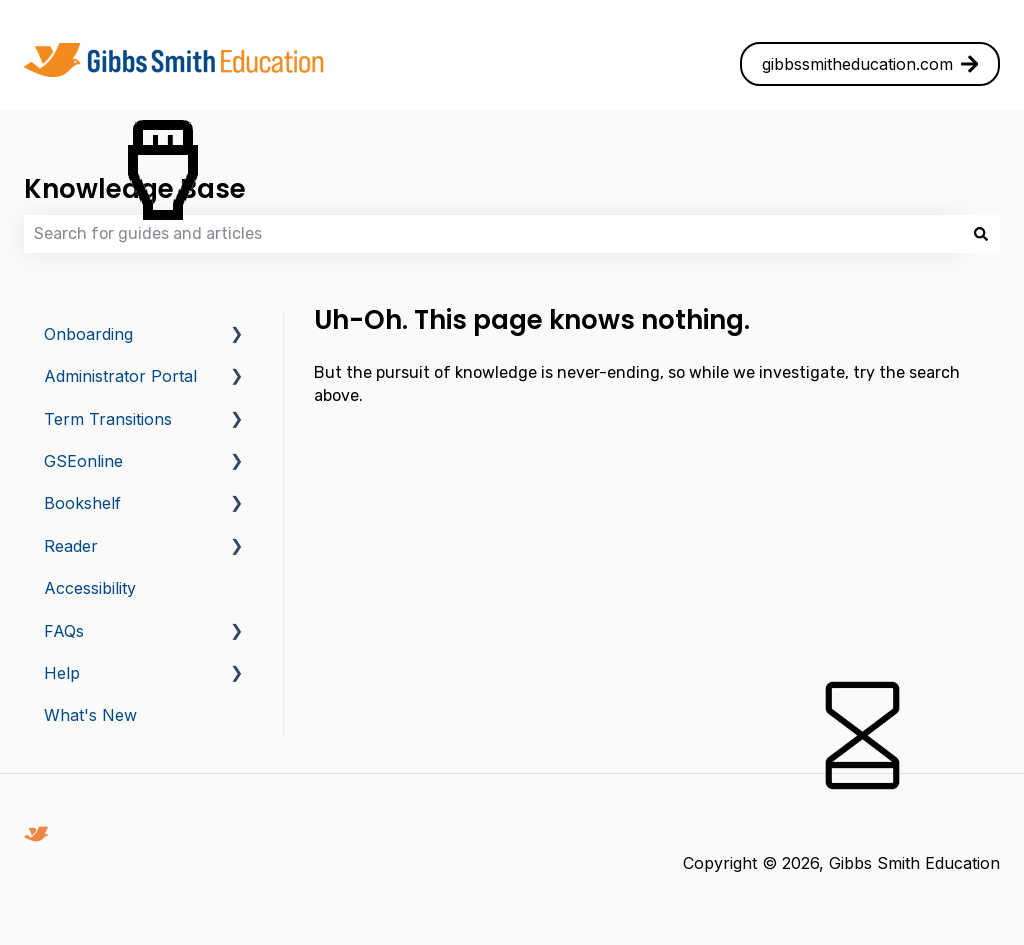  Describe the element at coordinates (163, 170) in the screenshot. I see `configure HDMI input settings` at that location.